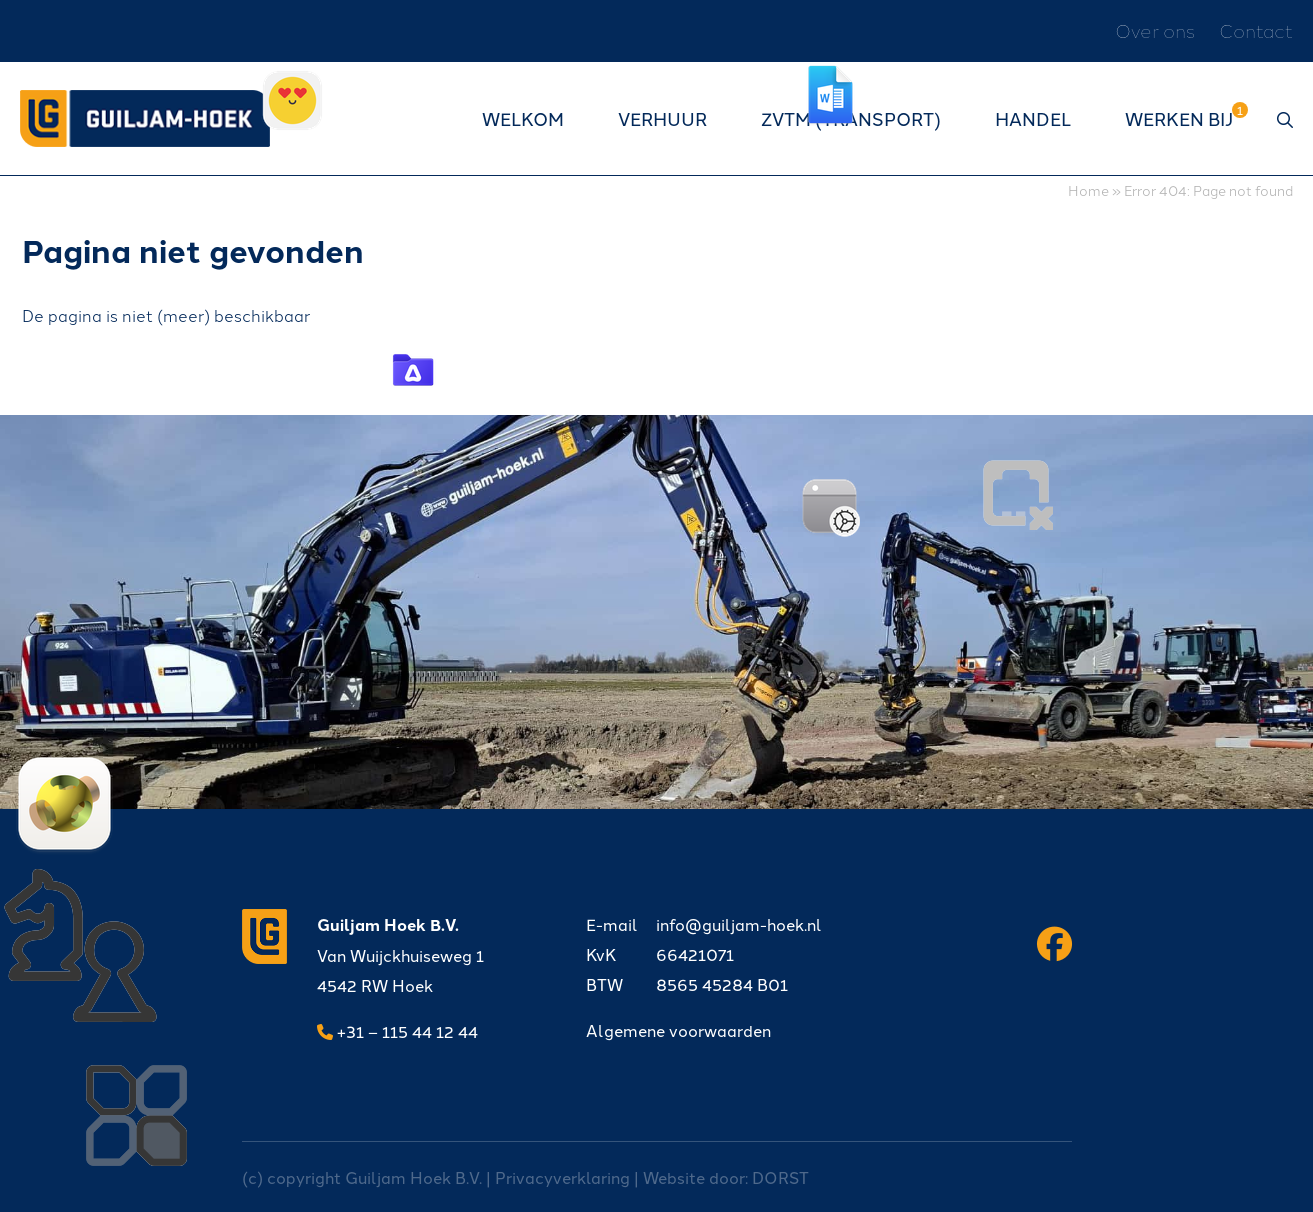 The height and width of the screenshot is (1212, 1313). Describe the element at coordinates (80, 945) in the screenshot. I see `open chess game application` at that location.